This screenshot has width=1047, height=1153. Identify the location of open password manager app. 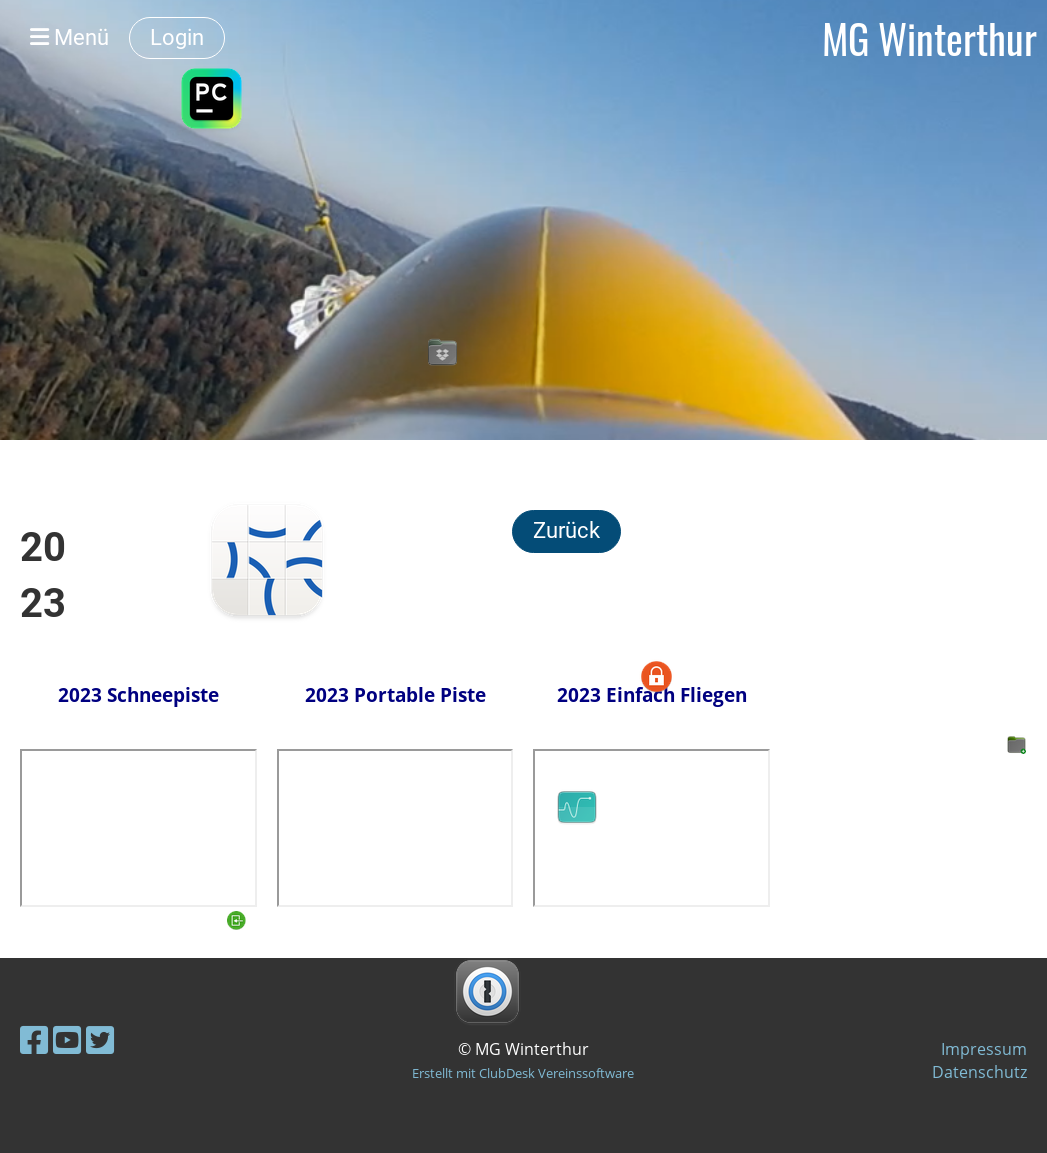
(487, 991).